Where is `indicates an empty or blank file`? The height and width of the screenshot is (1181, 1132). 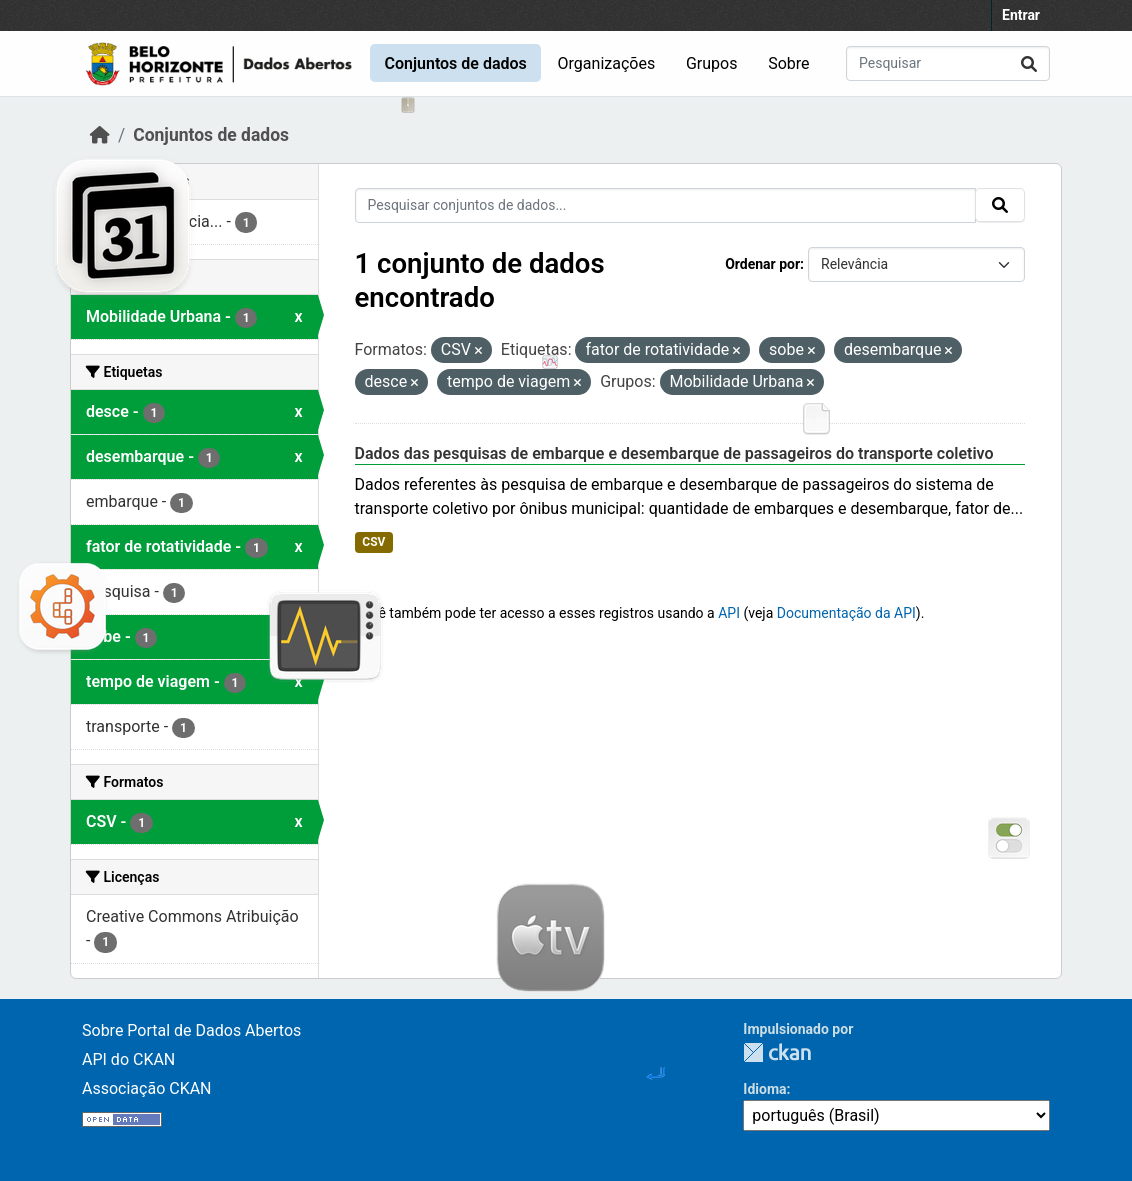 indicates an empty or blank file is located at coordinates (816, 418).